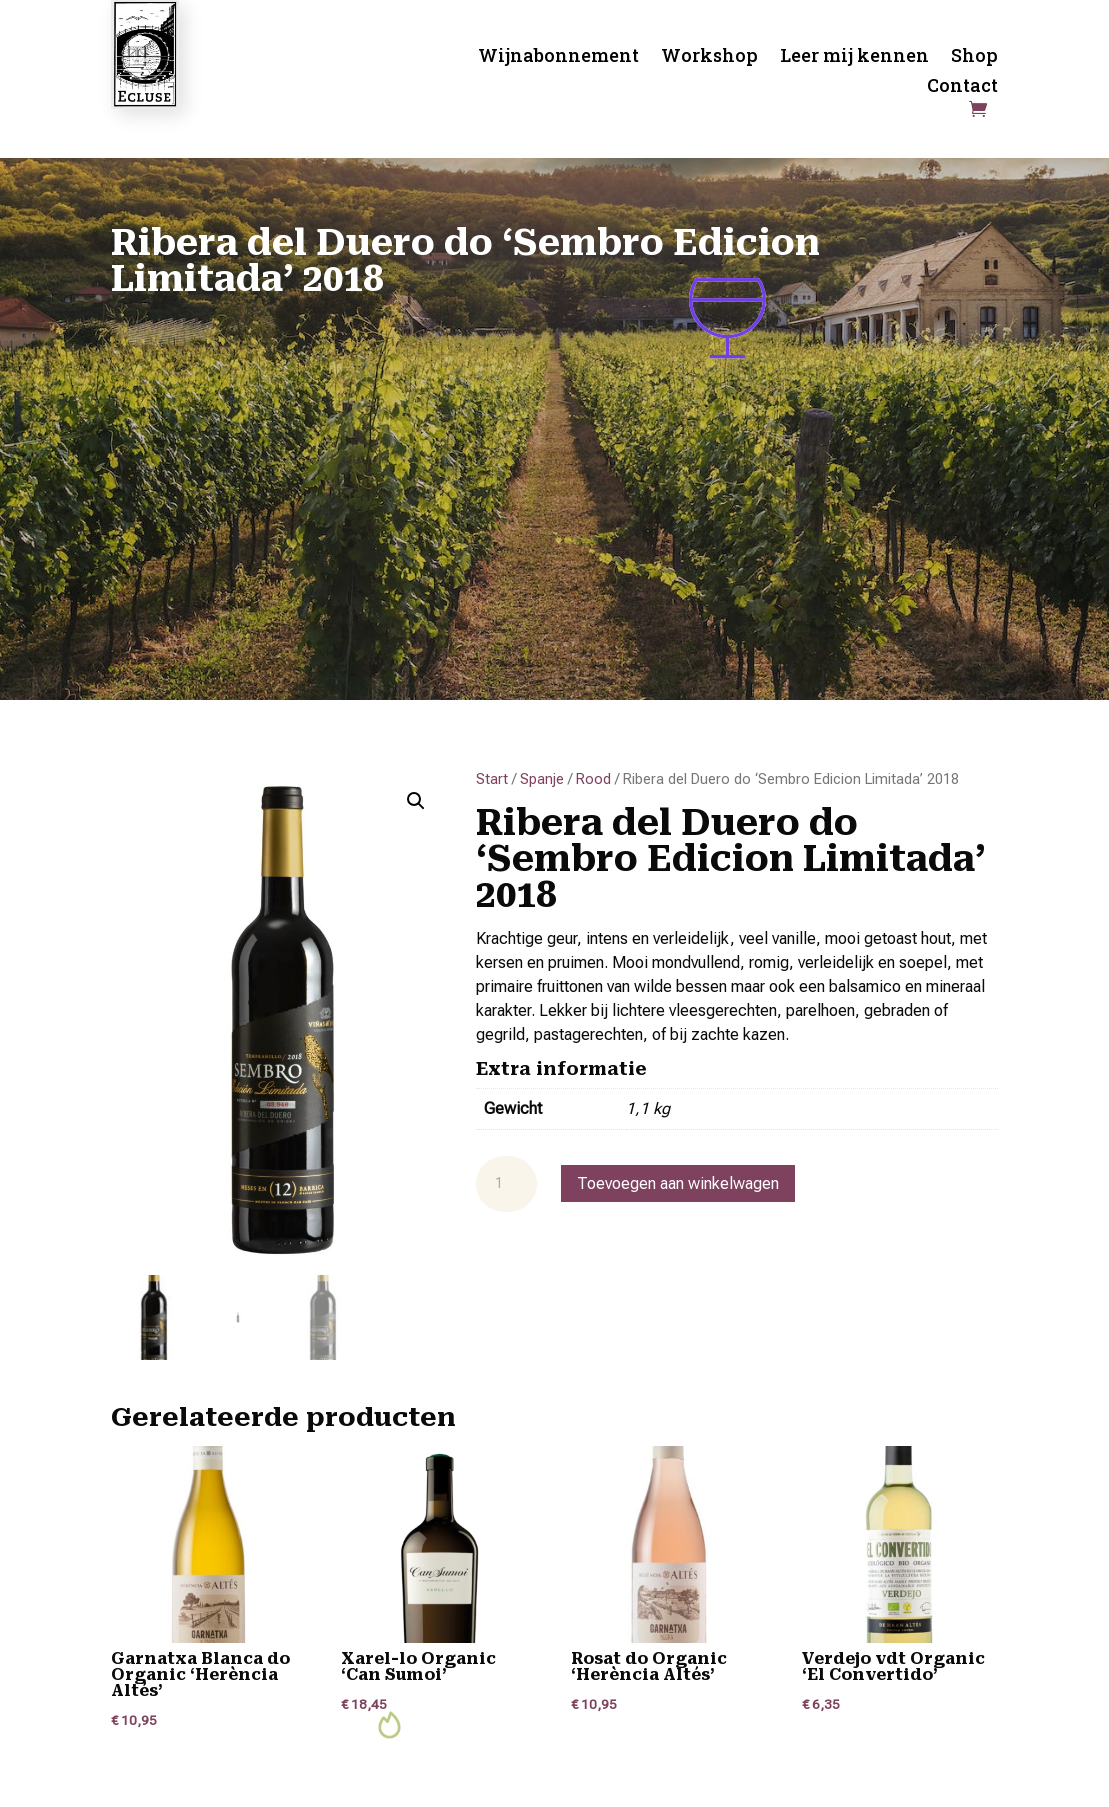 The image size is (1109, 1807). I want to click on browse wine or cocktail menu, so click(727, 316).